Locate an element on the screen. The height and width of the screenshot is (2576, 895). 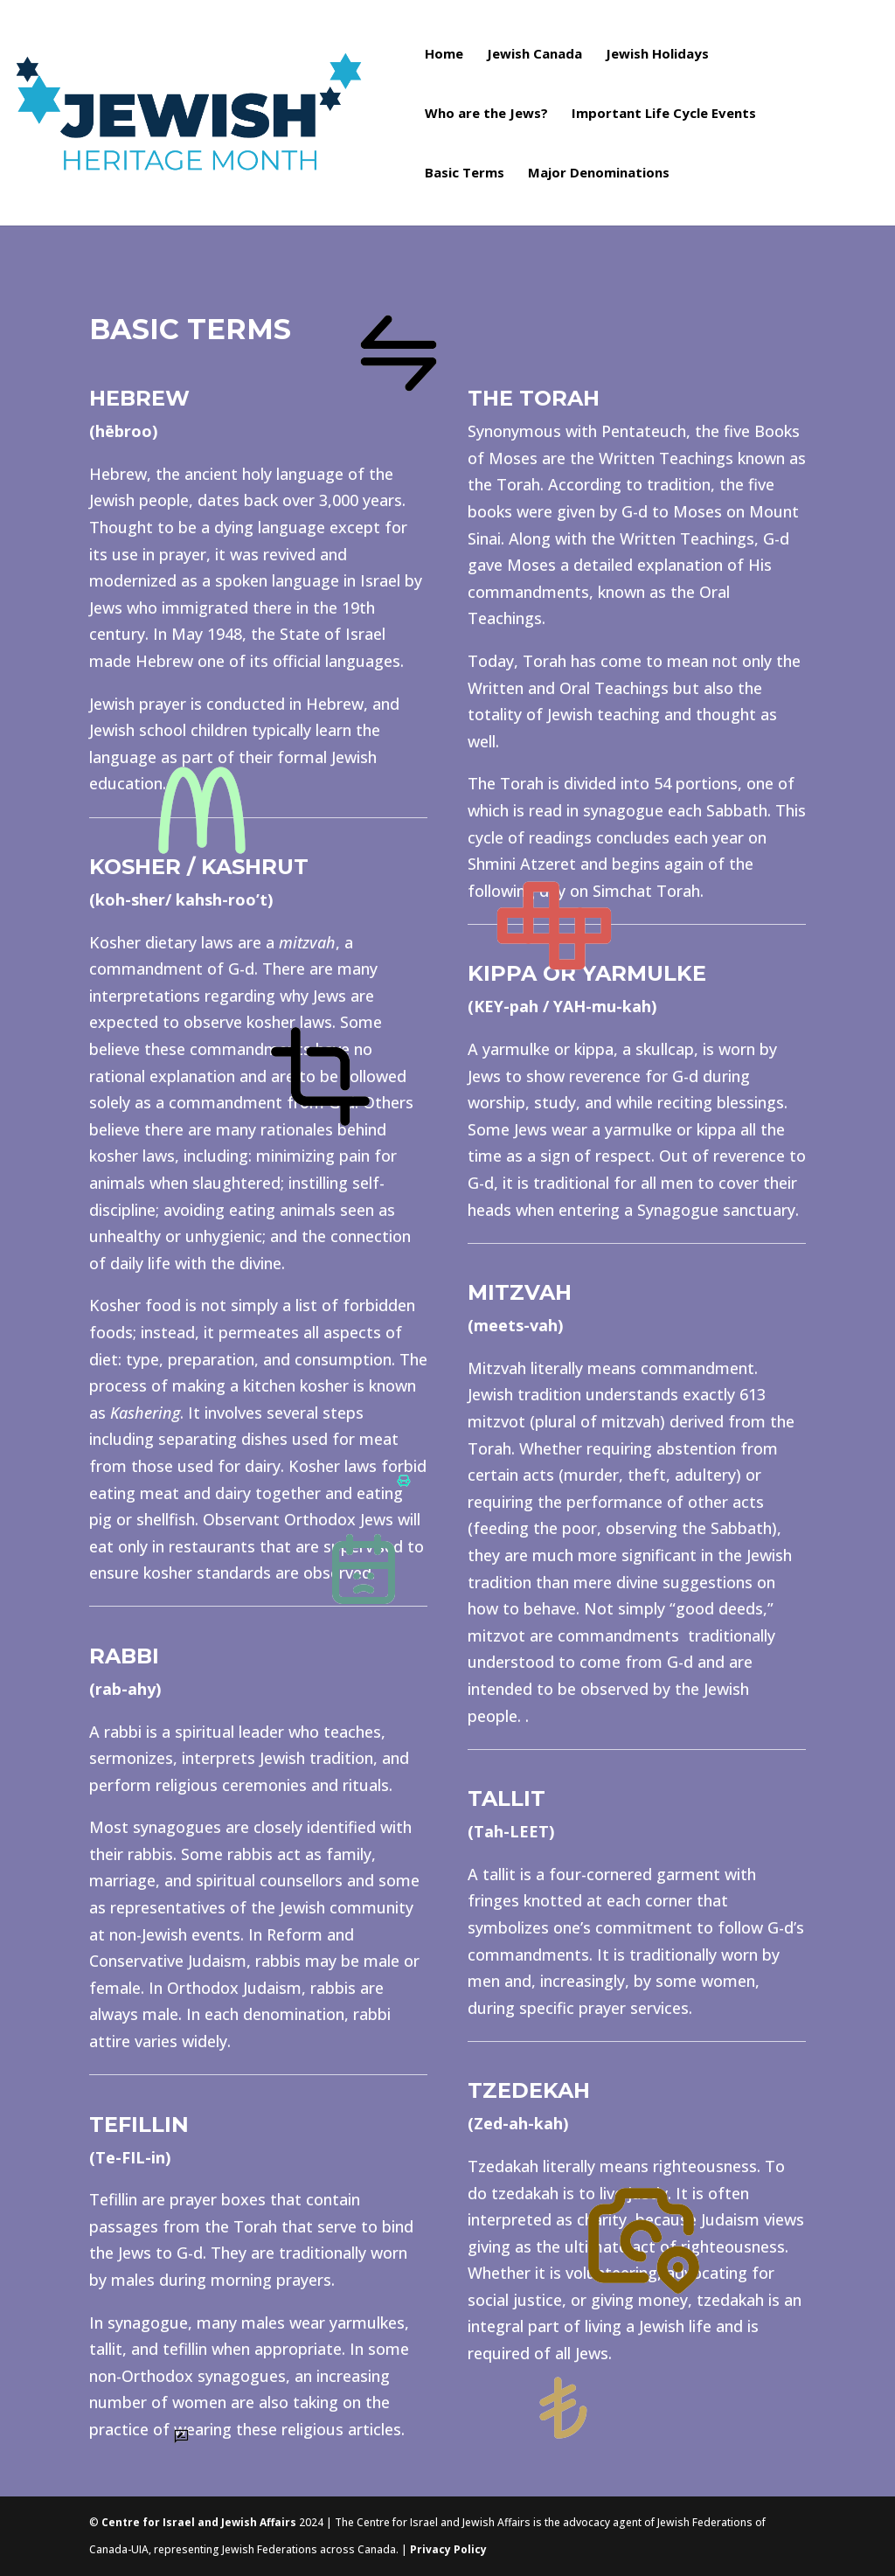
write a review or rating is located at coordinates (181, 2436).